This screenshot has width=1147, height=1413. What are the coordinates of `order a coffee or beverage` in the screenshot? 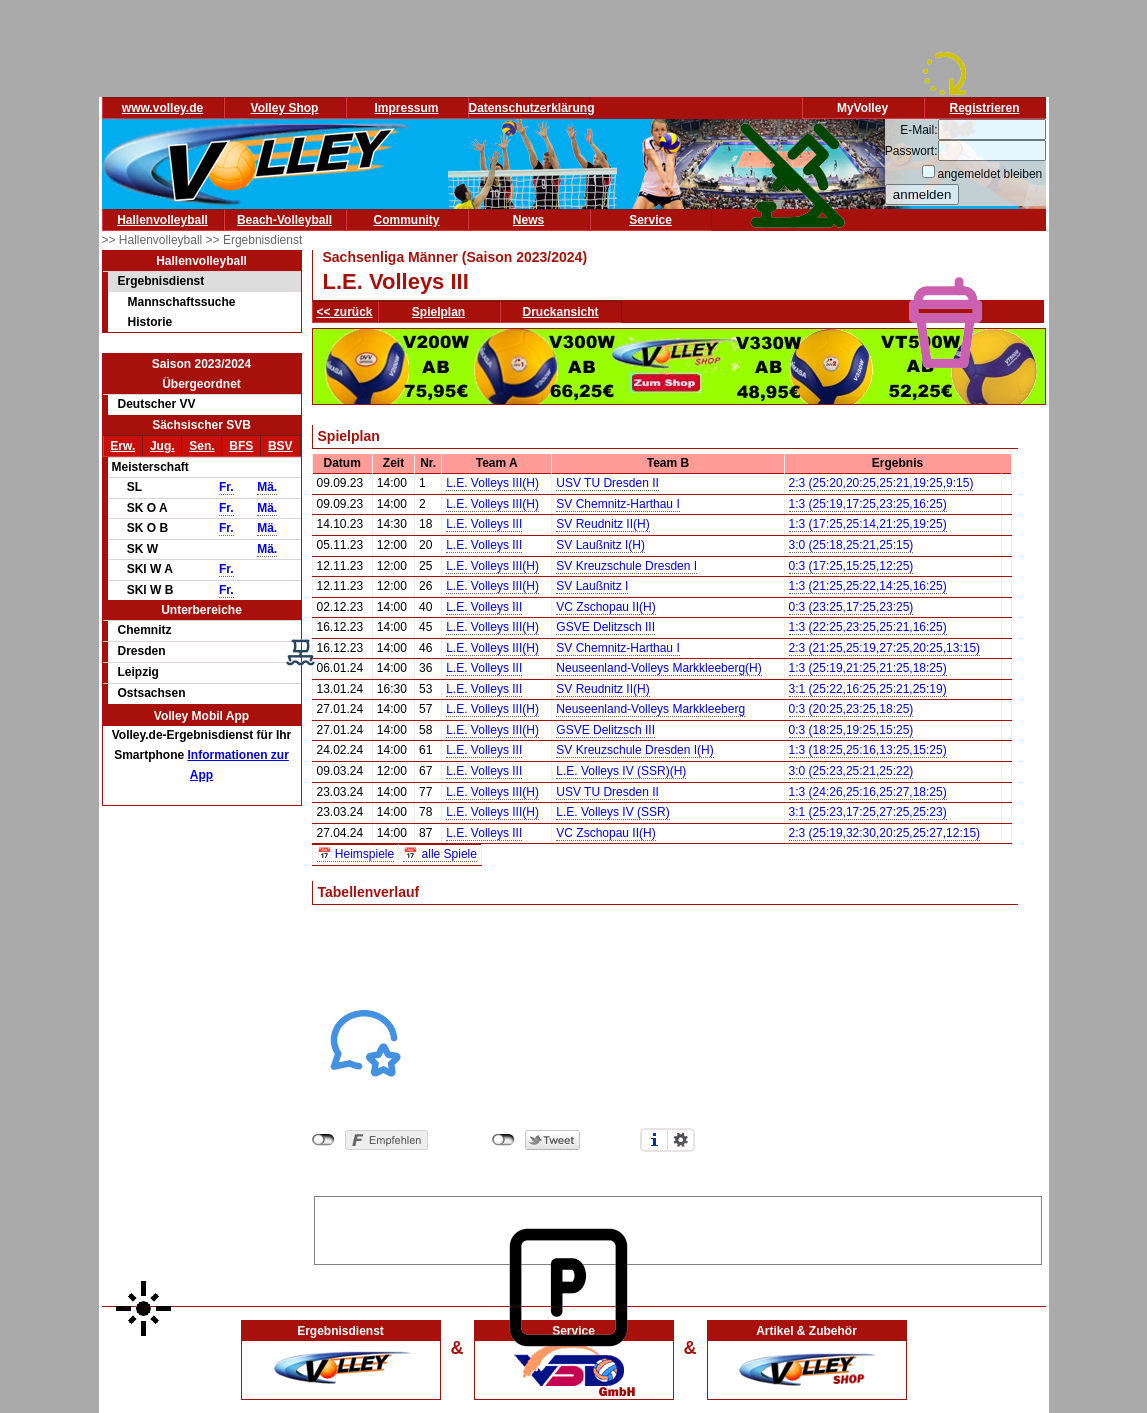 It's located at (945, 322).